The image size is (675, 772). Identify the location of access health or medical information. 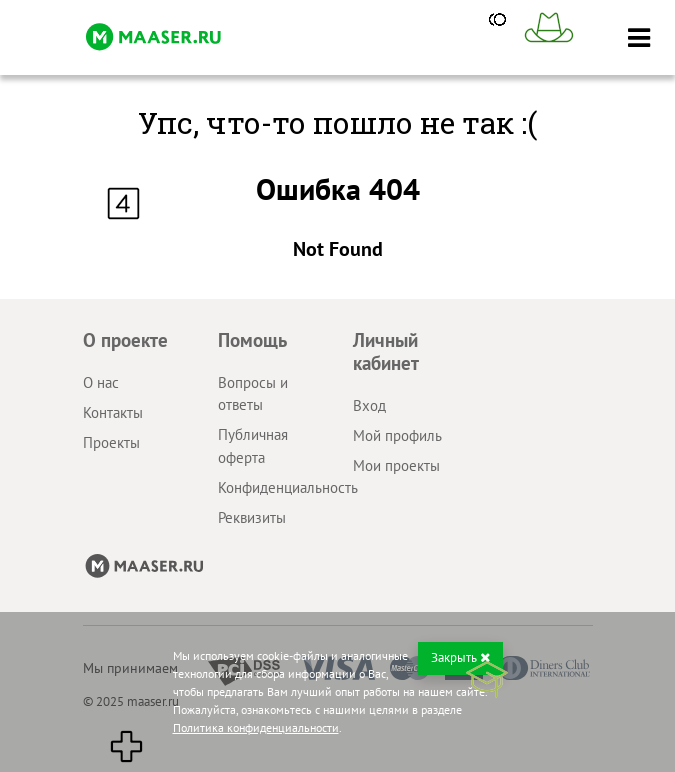
(126, 746).